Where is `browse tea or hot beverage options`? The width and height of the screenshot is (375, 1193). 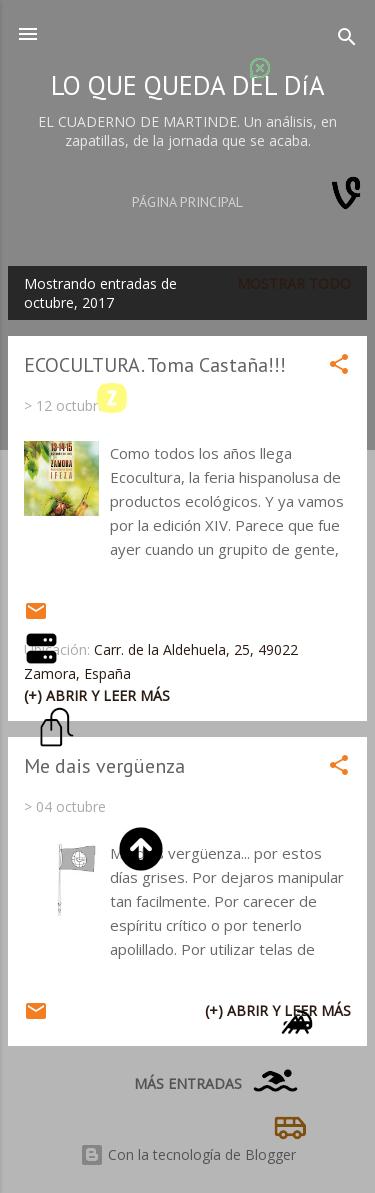
browse tea or hot beverage options is located at coordinates (55, 728).